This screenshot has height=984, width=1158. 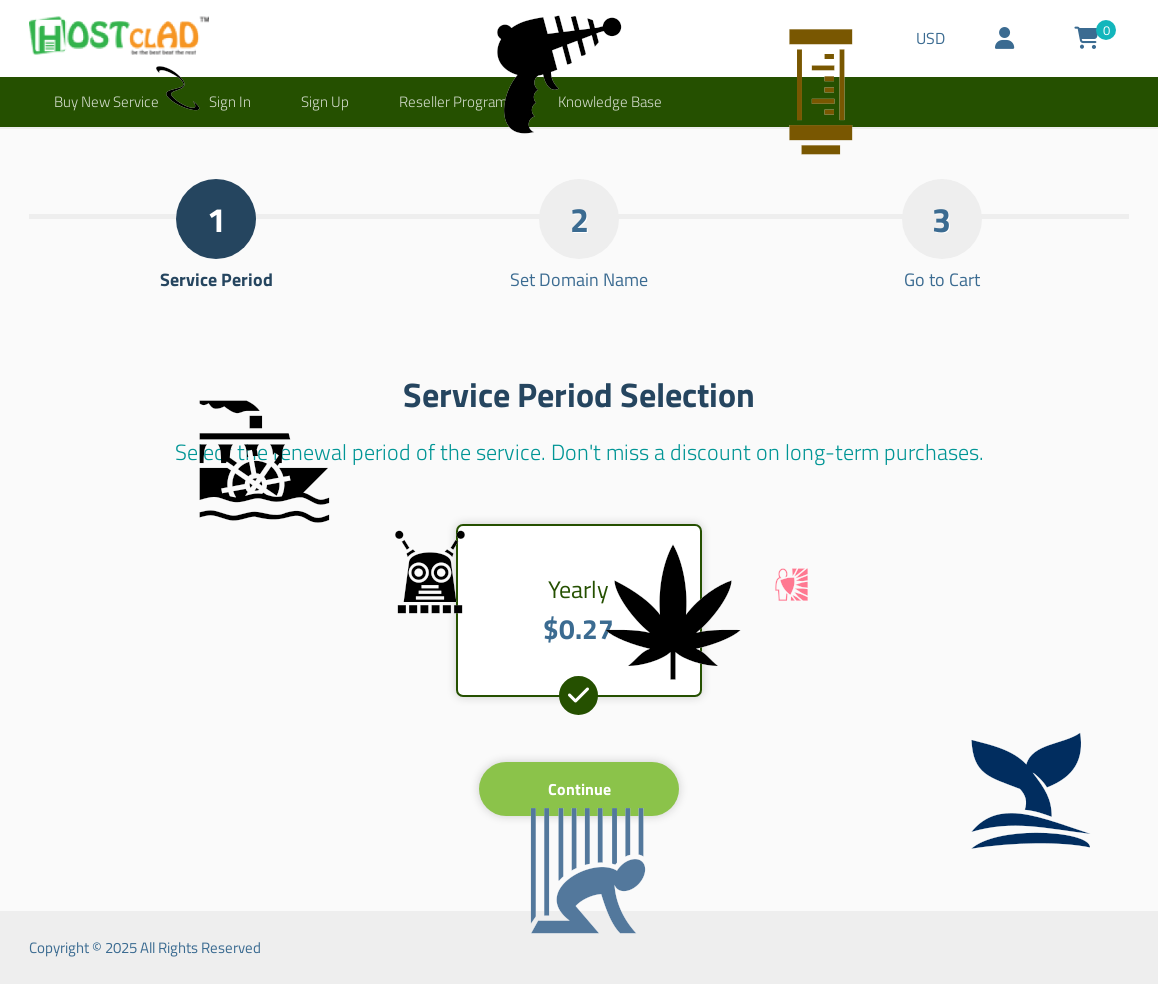 I want to click on select ray gun weapon in game, so click(x=558, y=70).